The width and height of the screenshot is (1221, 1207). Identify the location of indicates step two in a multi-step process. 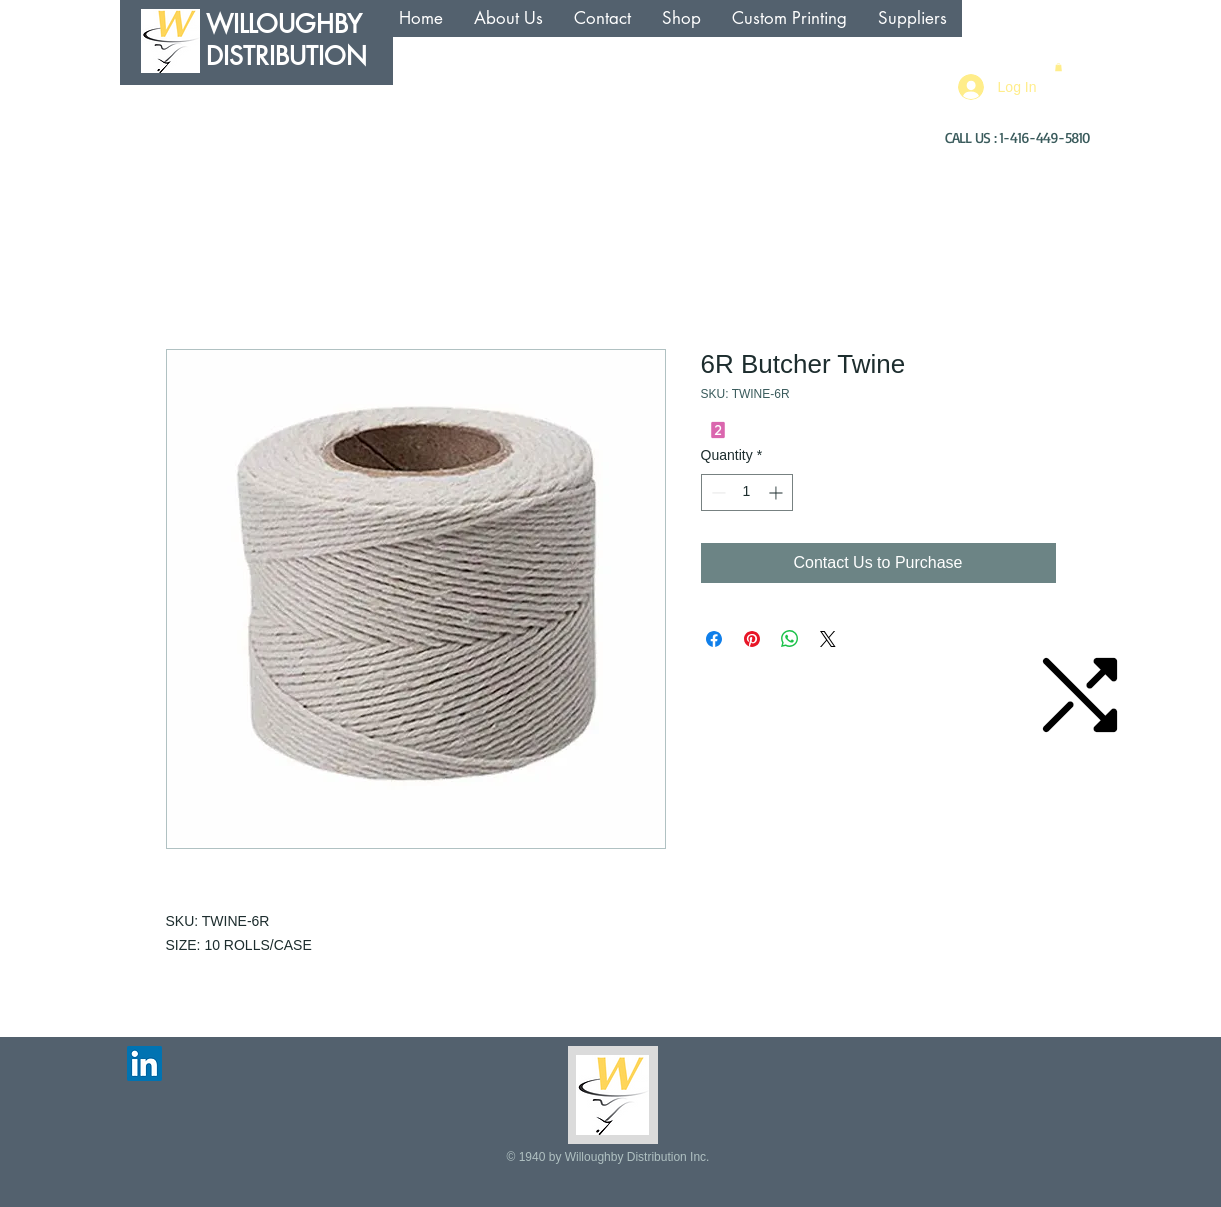
(718, 430).